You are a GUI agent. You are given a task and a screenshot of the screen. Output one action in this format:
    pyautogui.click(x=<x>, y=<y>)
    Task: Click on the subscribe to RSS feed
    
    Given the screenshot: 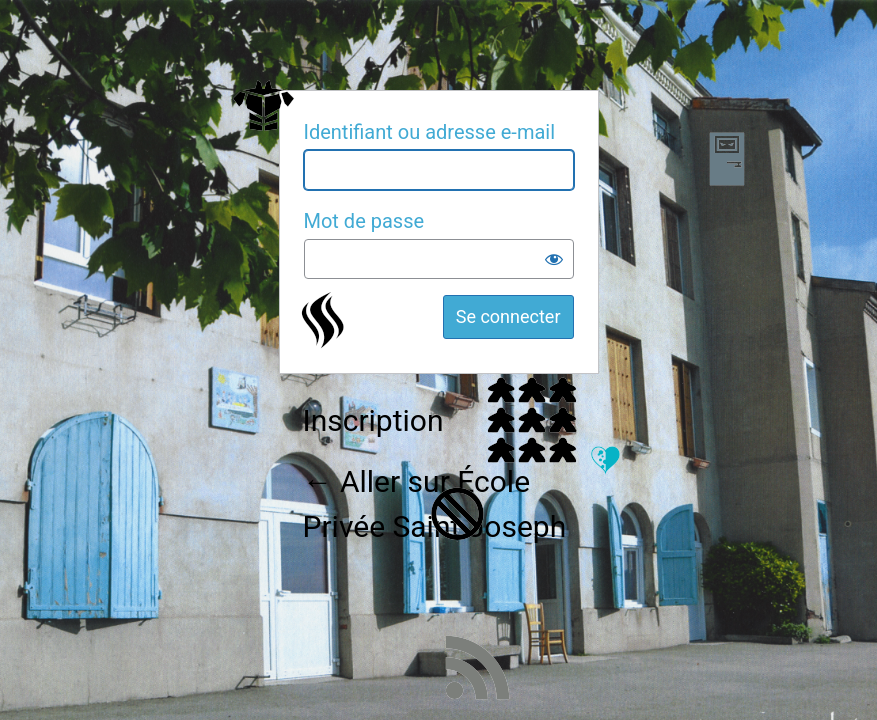 What is the action you would take?
    pyautogui.click(x=477, y=667)
    